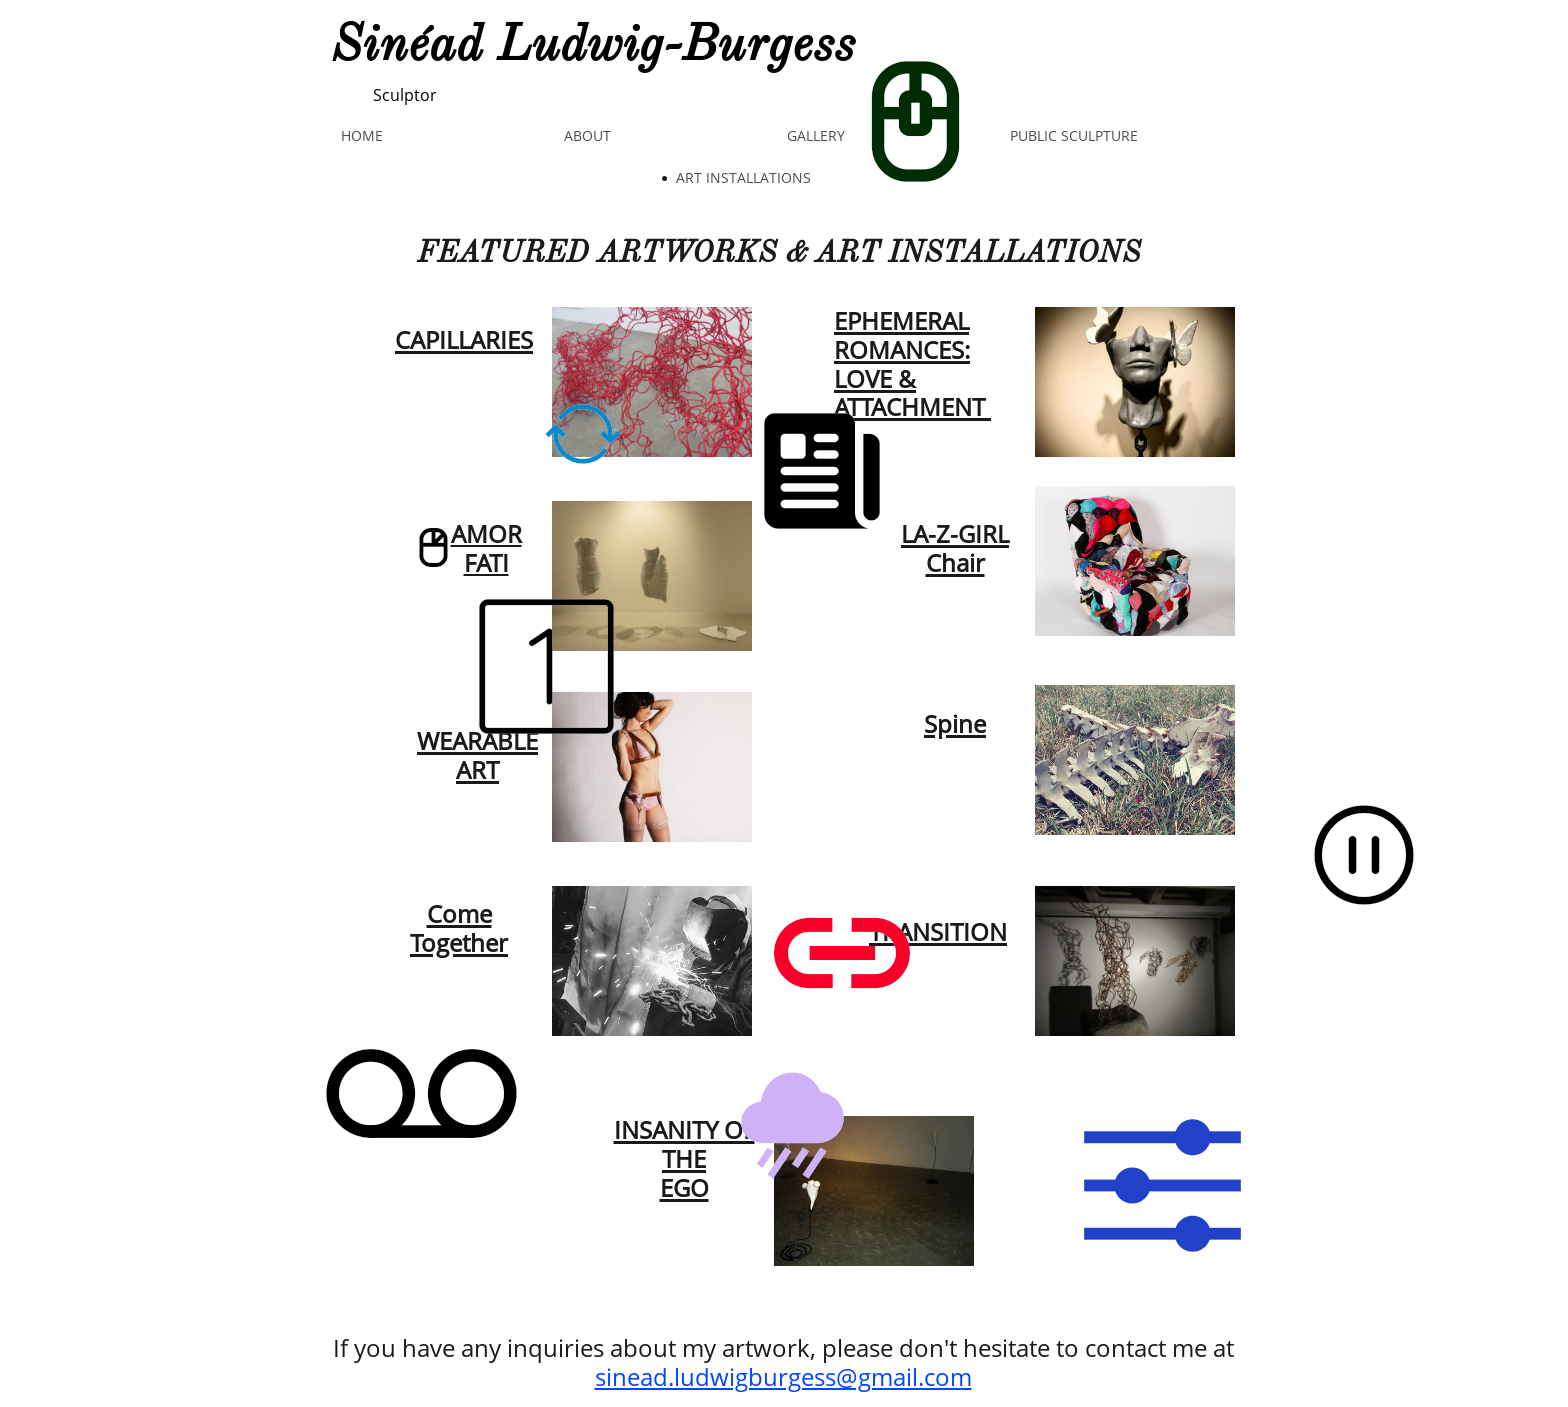 The image size is (1568, 1407). I want to click on indicates the first step in a process, so click(546, 666).